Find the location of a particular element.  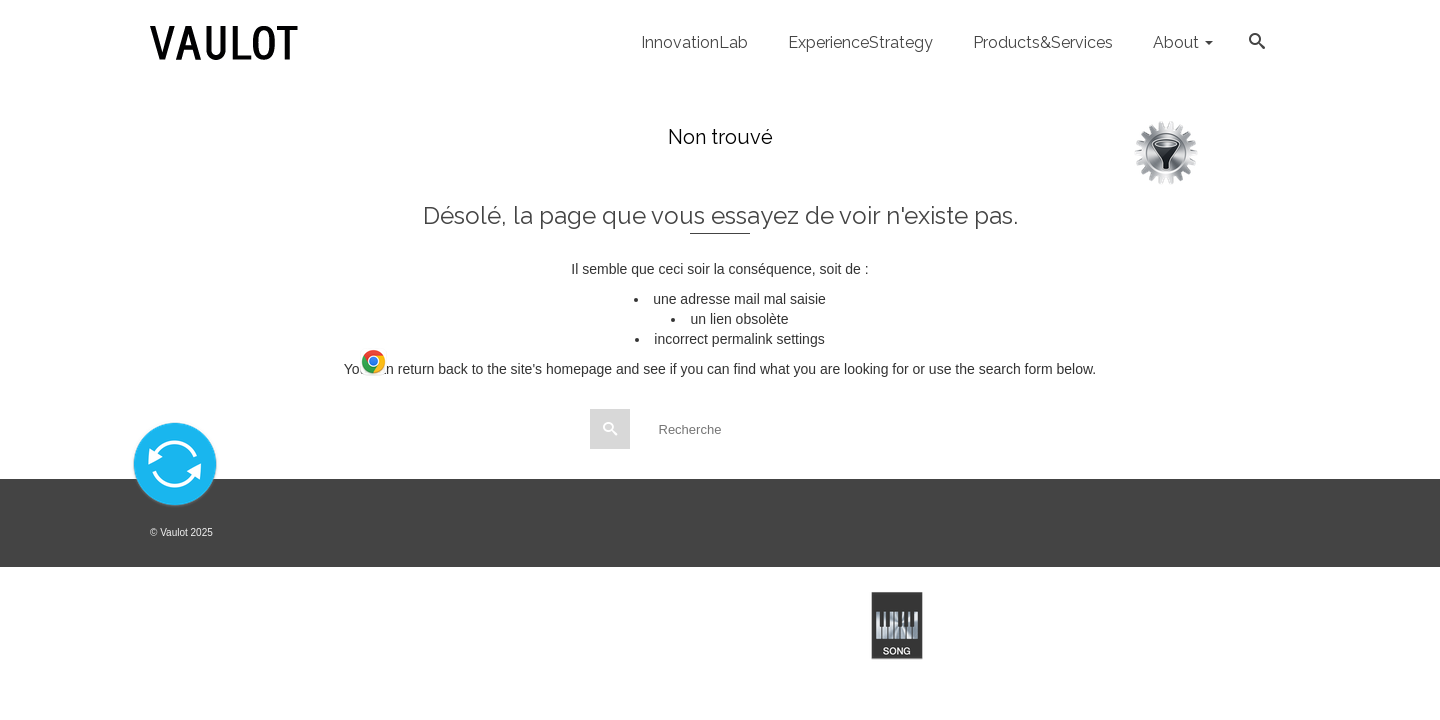

open a song file in GarageBand is located at coordinates (897, 627).